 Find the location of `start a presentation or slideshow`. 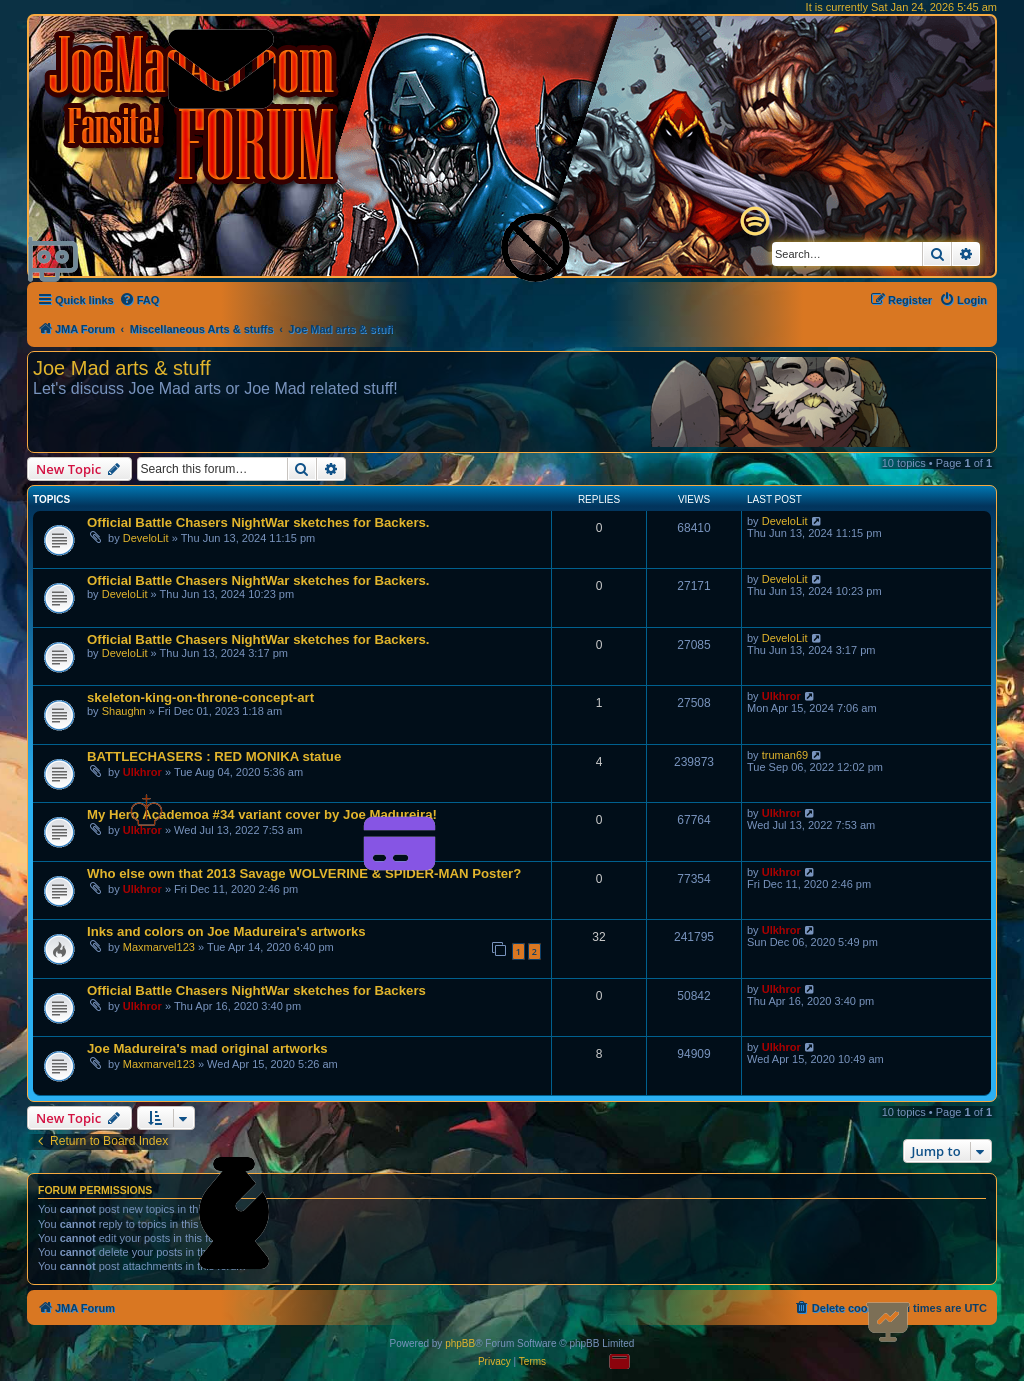

start a presentation or slideshow is located at coordinates (888, 1322).